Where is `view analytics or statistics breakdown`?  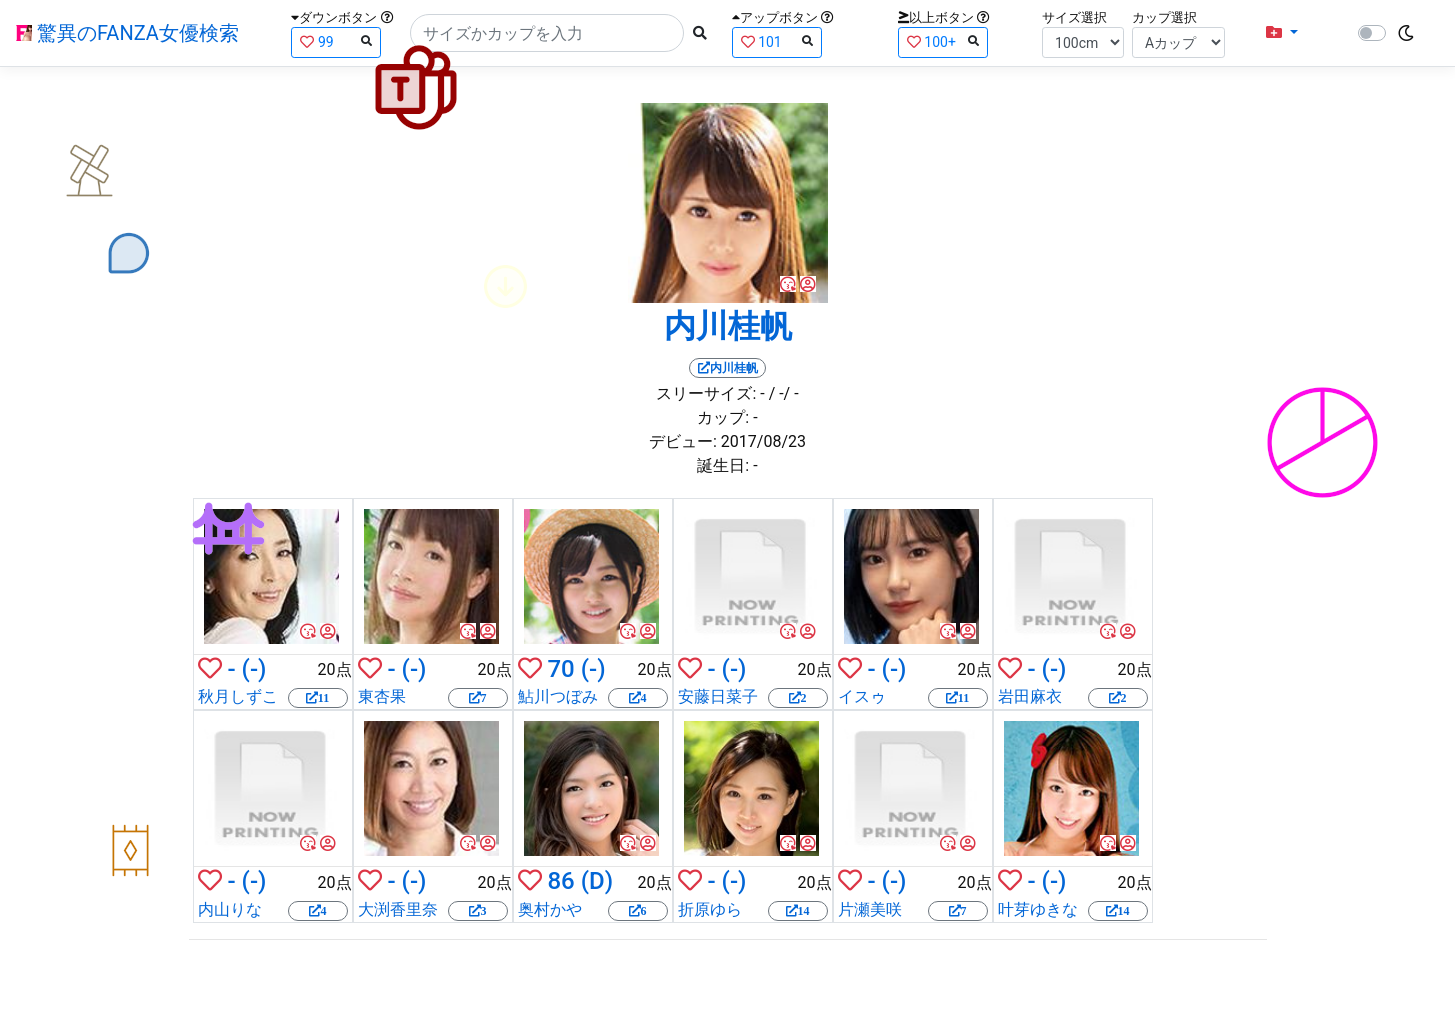 view analytics or statistics breakdown is located at coordinates (1322, 442).